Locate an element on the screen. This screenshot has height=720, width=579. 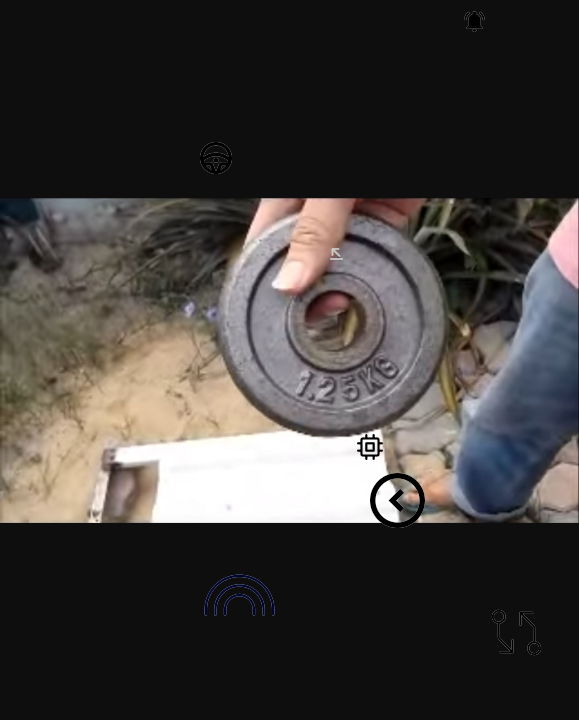
navigate to the top-left or beginning of content is located at coordinates (336, 254).